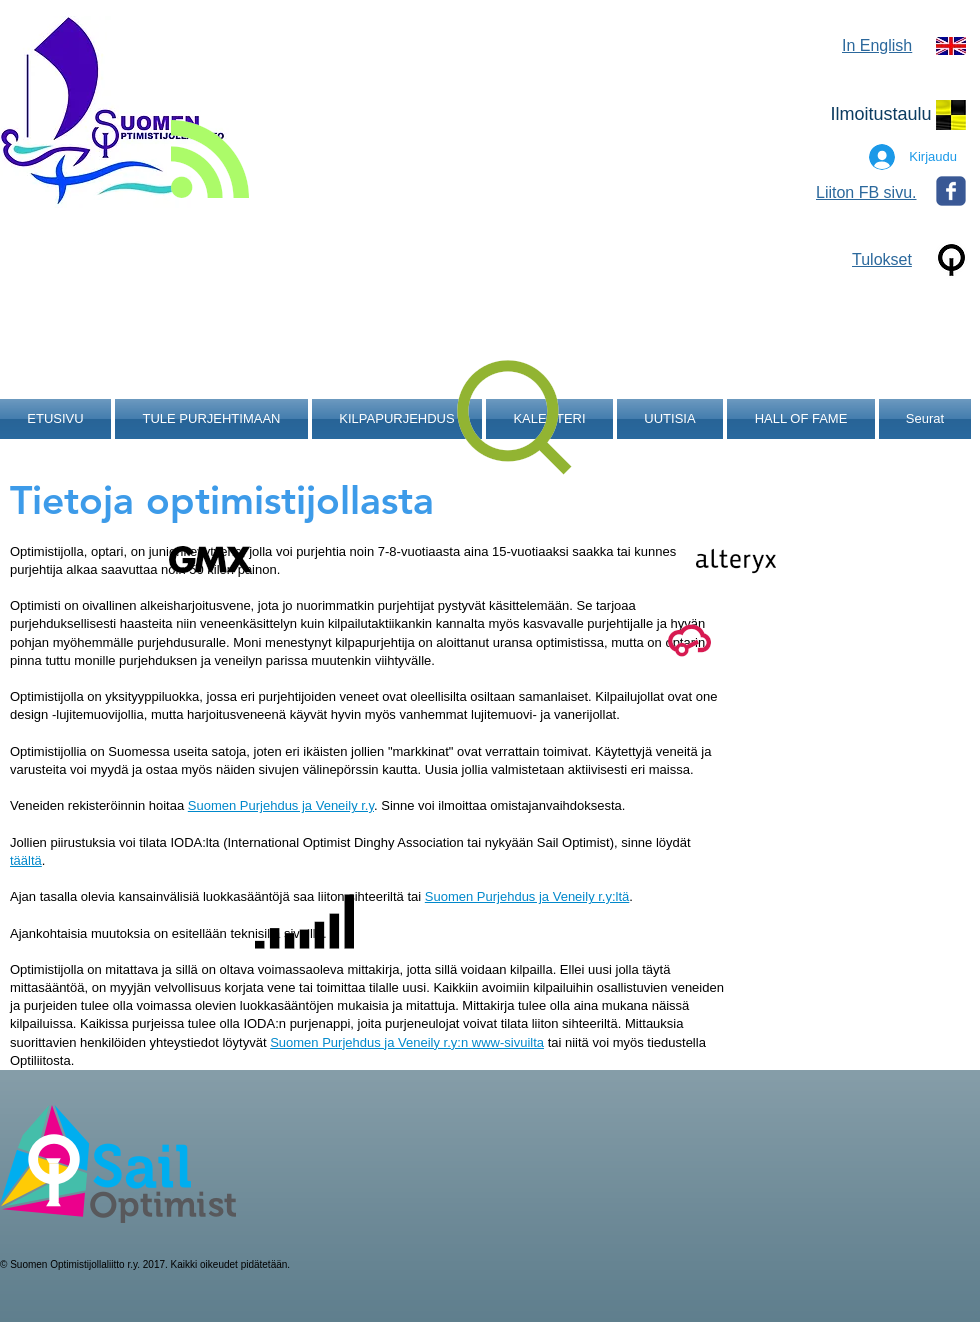  Describe the element at coordinates (513, 416) in the screenshot. I see `search for content or items` at that location.